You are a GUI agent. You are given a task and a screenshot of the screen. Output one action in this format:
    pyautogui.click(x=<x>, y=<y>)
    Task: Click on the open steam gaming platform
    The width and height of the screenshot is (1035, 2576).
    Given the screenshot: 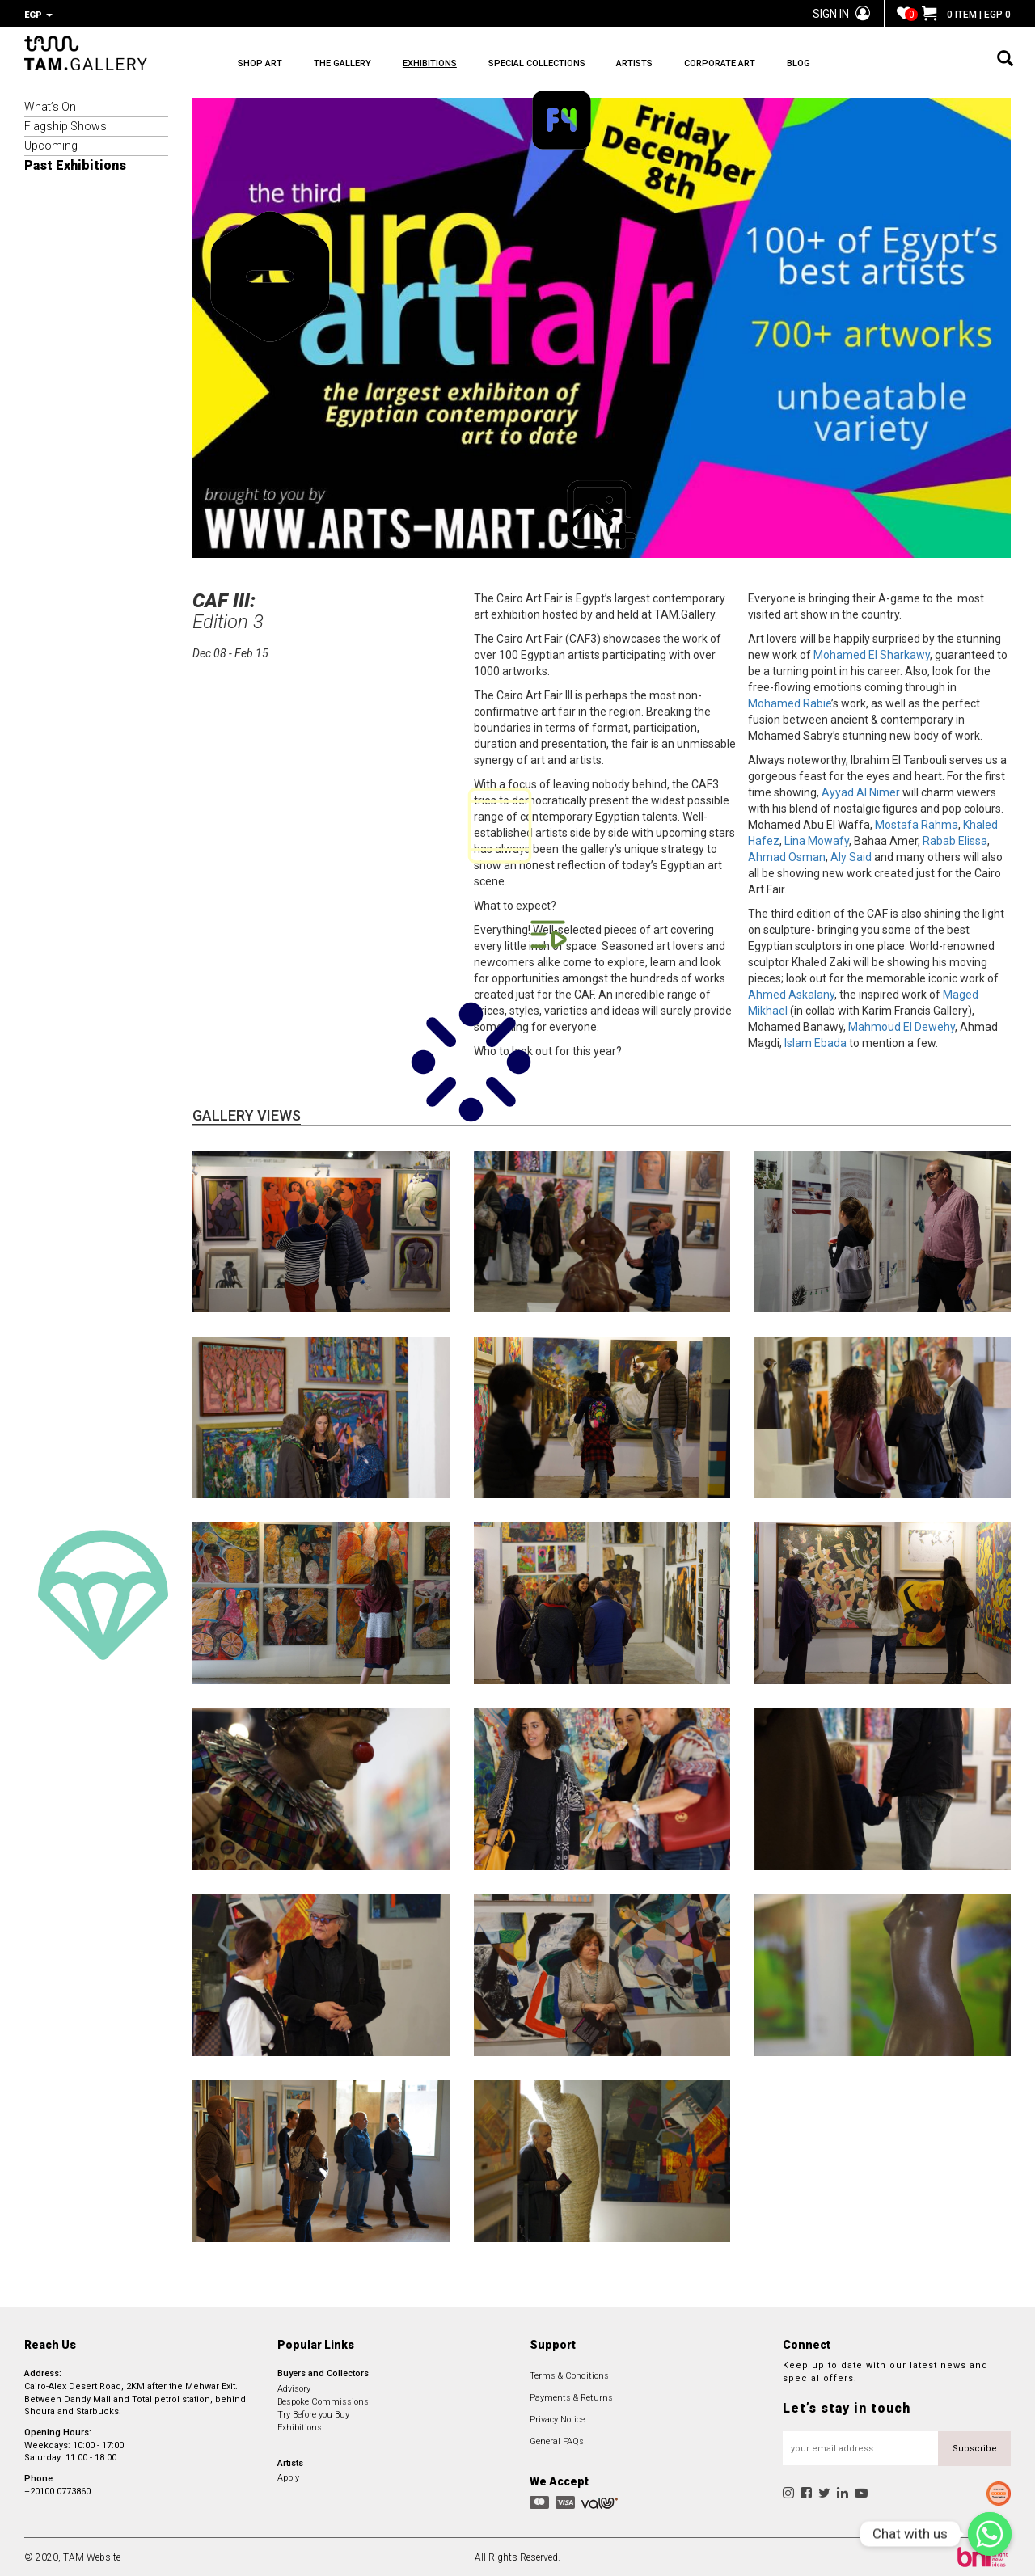 What is the action you would take?
    pyautogui.click(x=471, y=1062)
    